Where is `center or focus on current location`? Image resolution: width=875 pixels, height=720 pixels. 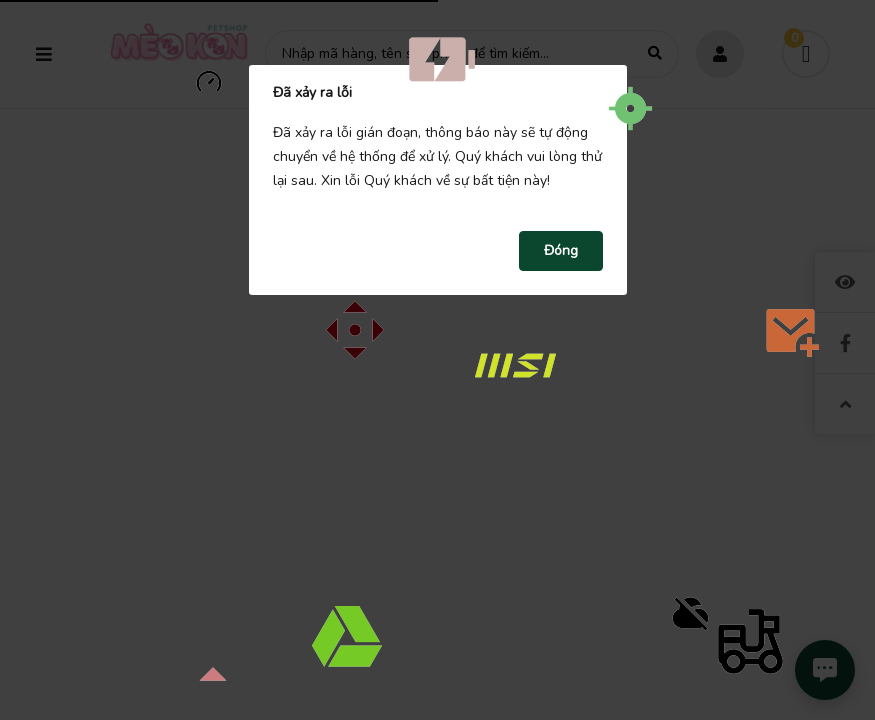 center or focus on current location is located at coordinates (630, 108).